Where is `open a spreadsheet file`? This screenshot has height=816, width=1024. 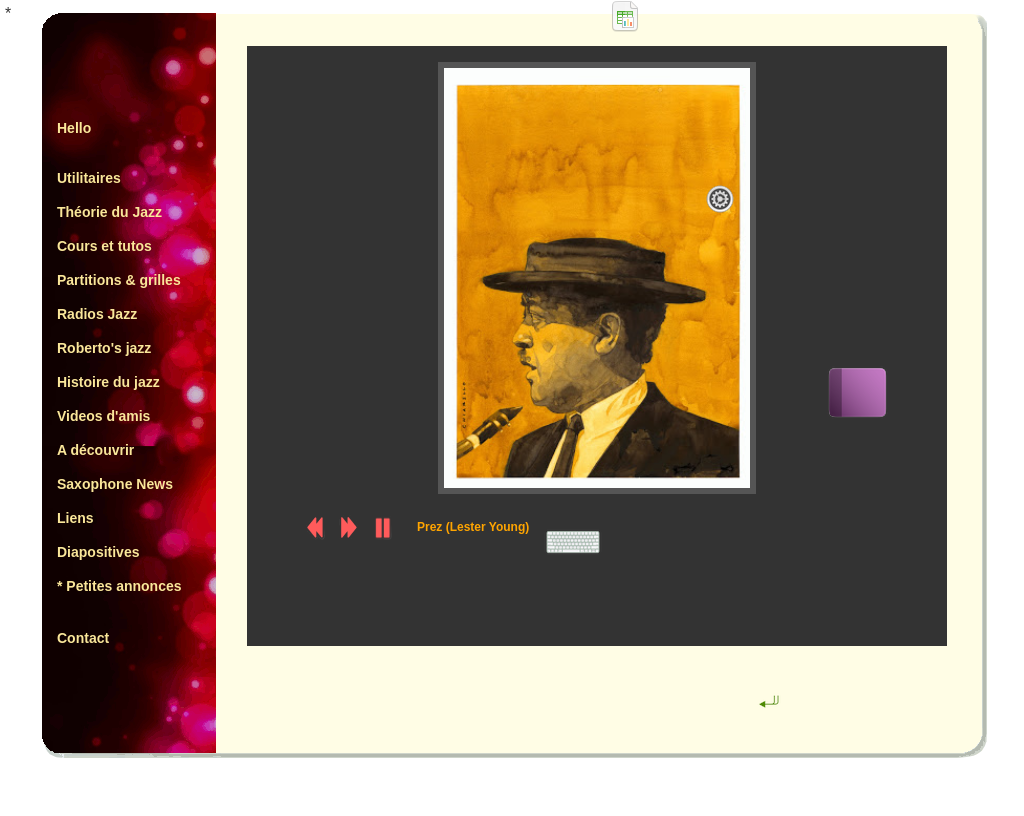
open a spreadsheet file is located at coordinates (625, 16).